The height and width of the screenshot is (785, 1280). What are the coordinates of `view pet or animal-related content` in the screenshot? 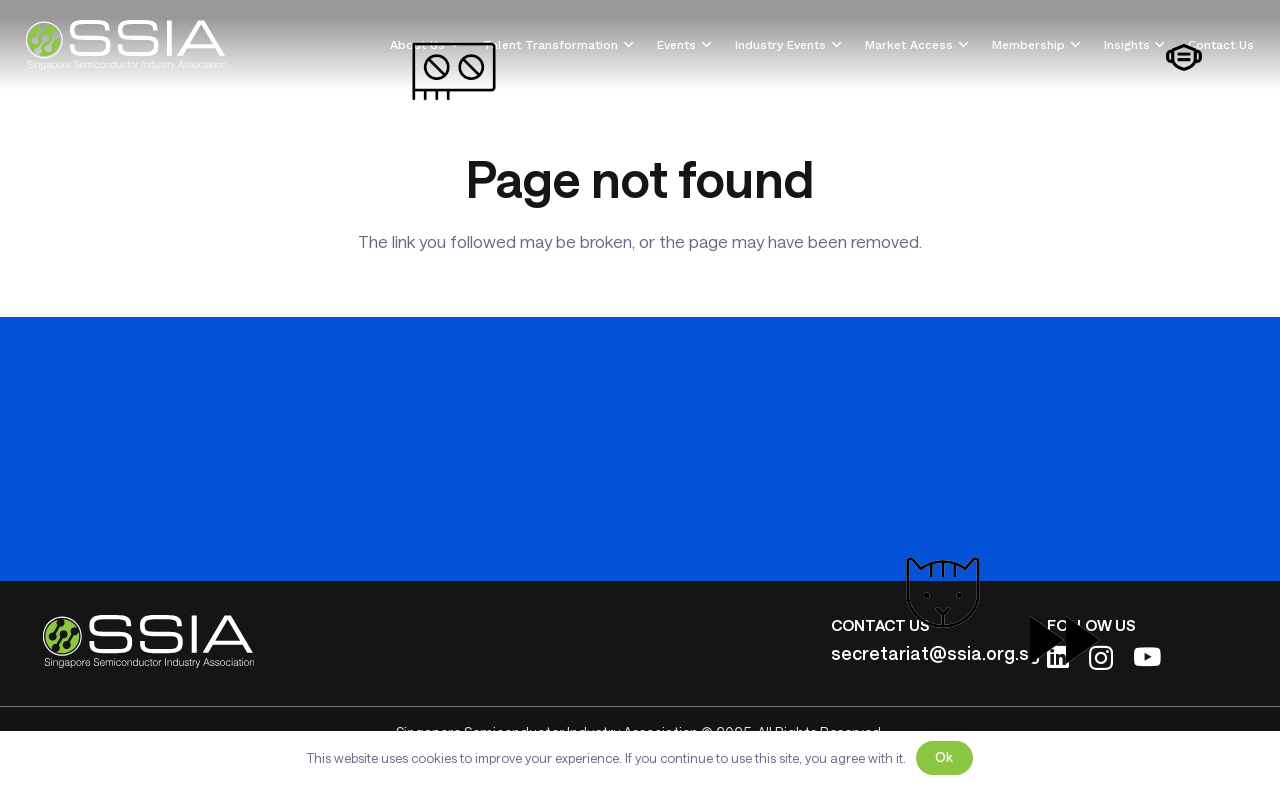 It's located at (943, 591).